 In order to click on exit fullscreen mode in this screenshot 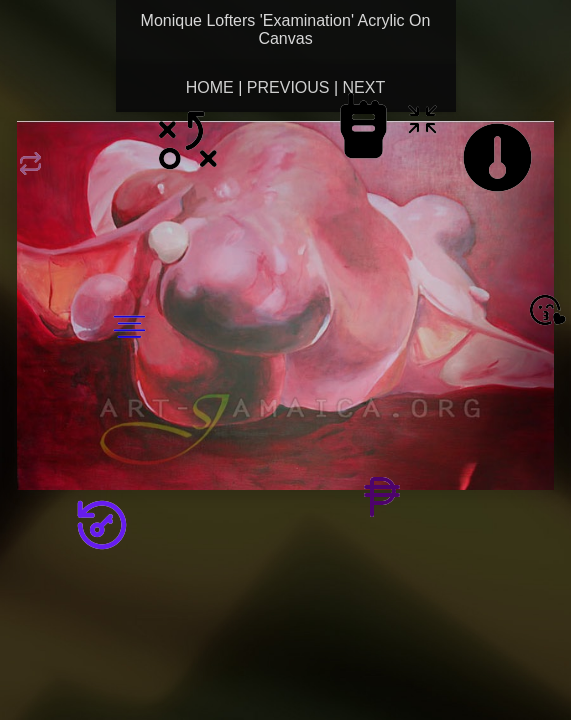, I will do `click(422, 119)`.